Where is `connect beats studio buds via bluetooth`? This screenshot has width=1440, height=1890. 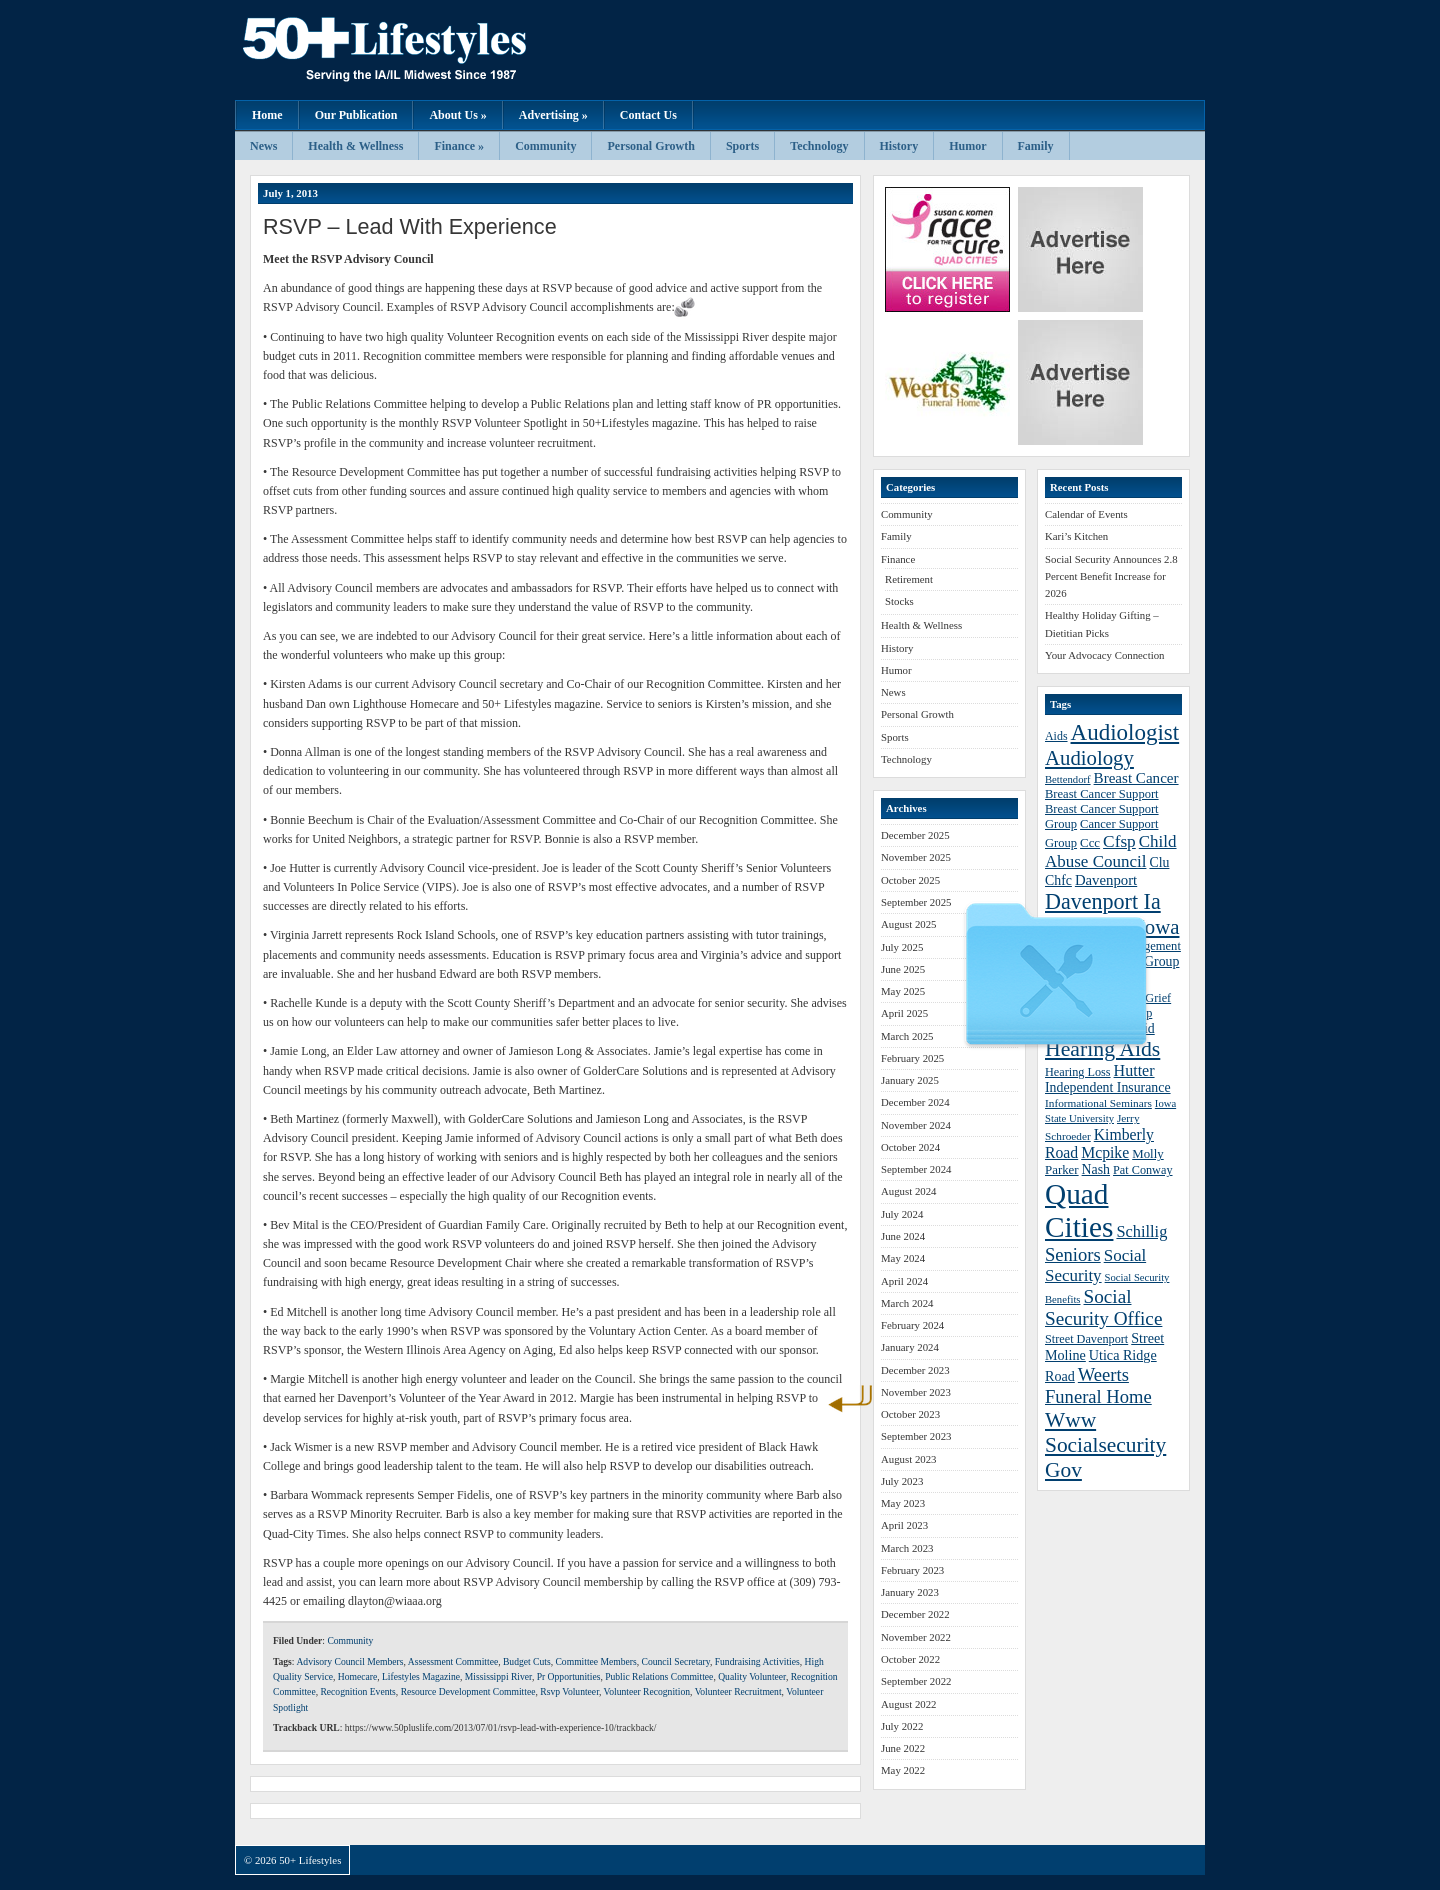 connect beats studio buds via bluetooth is located at coordinates (684, 307).